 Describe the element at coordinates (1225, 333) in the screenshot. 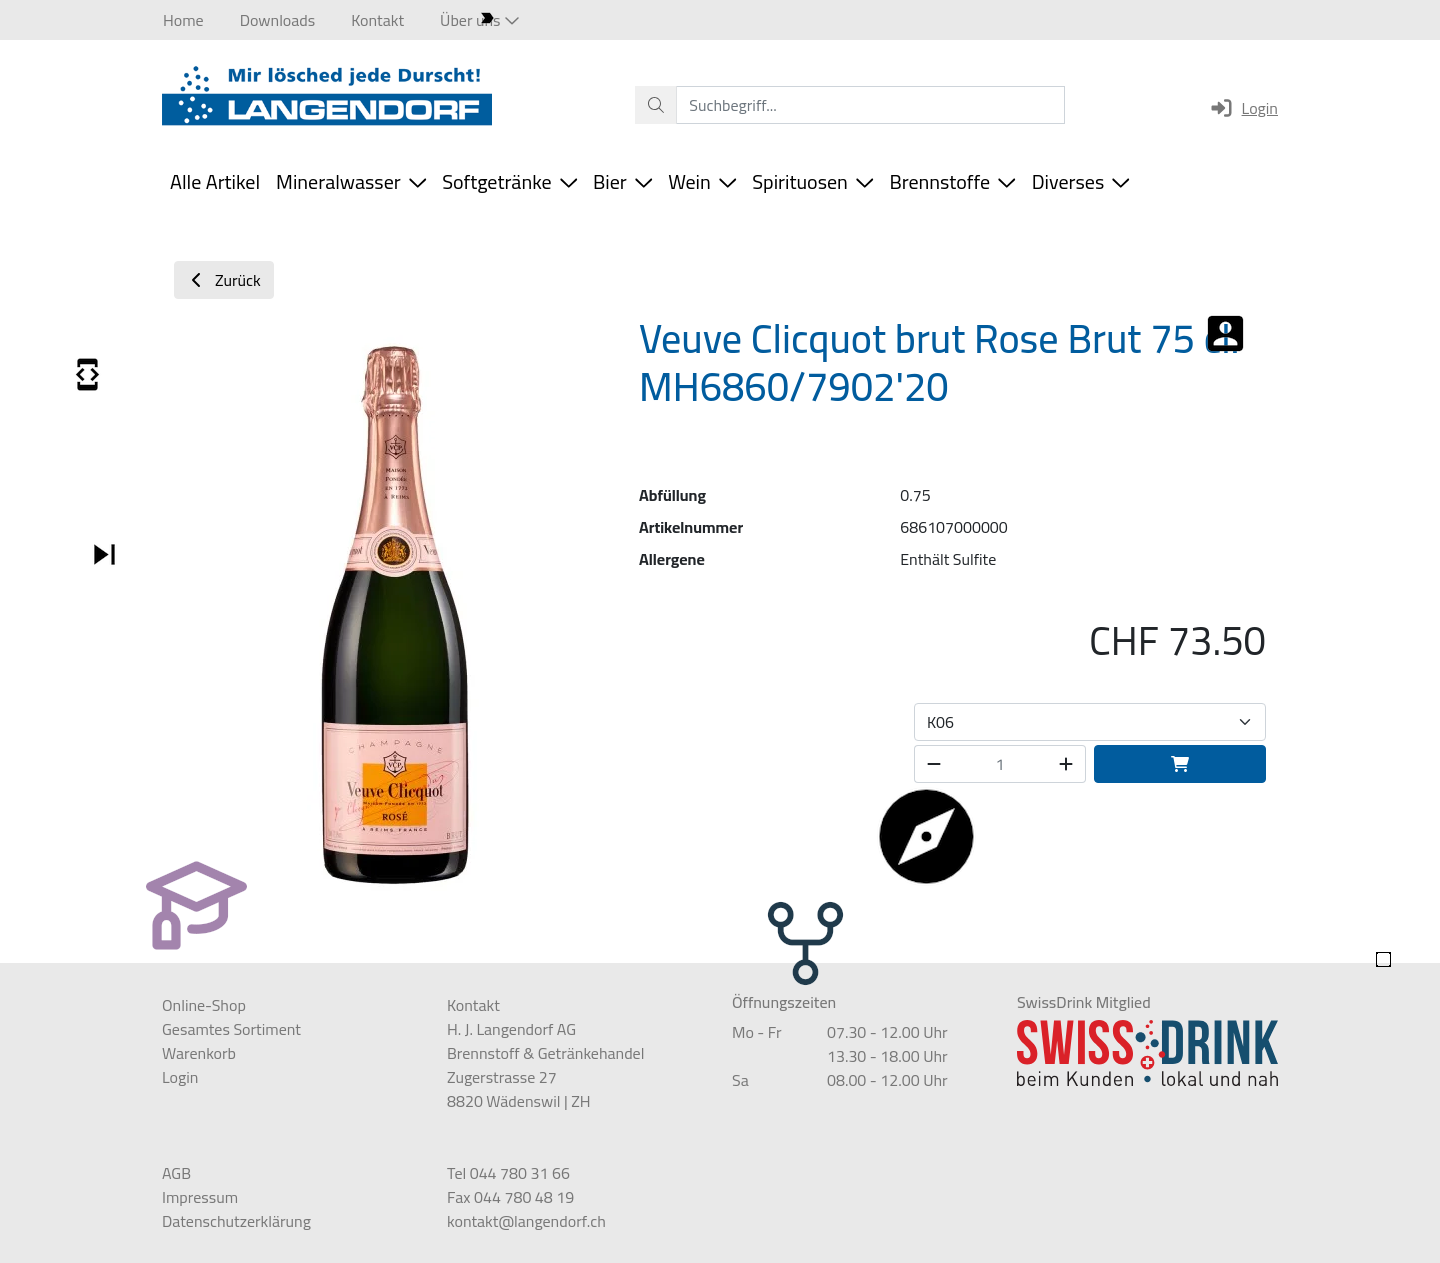

I see `access your account or profile` at that location.